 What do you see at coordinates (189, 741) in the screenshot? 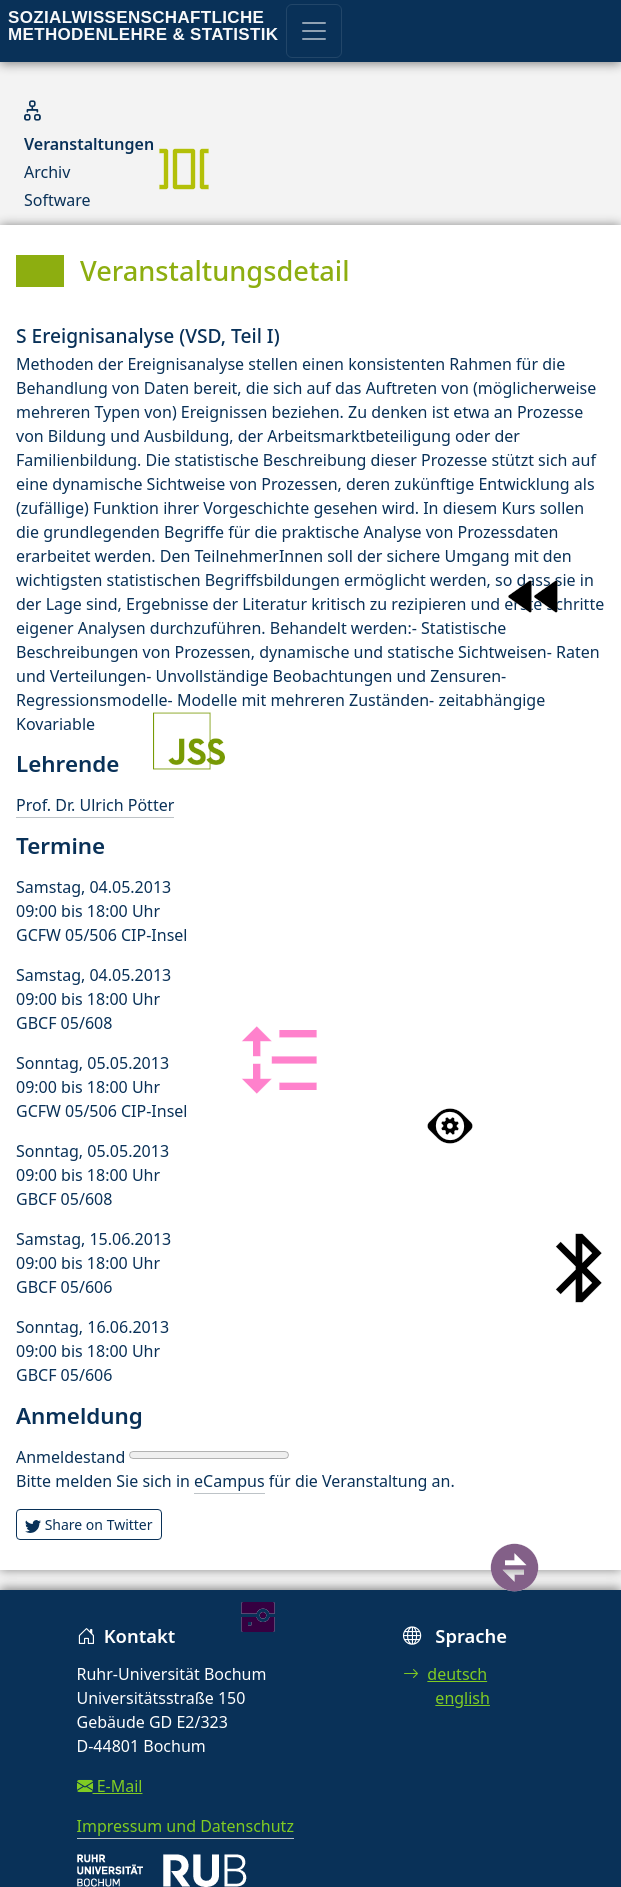
I see `JSS (JavaScript Style Sheets) library logo` at bounding box center [189, 741].